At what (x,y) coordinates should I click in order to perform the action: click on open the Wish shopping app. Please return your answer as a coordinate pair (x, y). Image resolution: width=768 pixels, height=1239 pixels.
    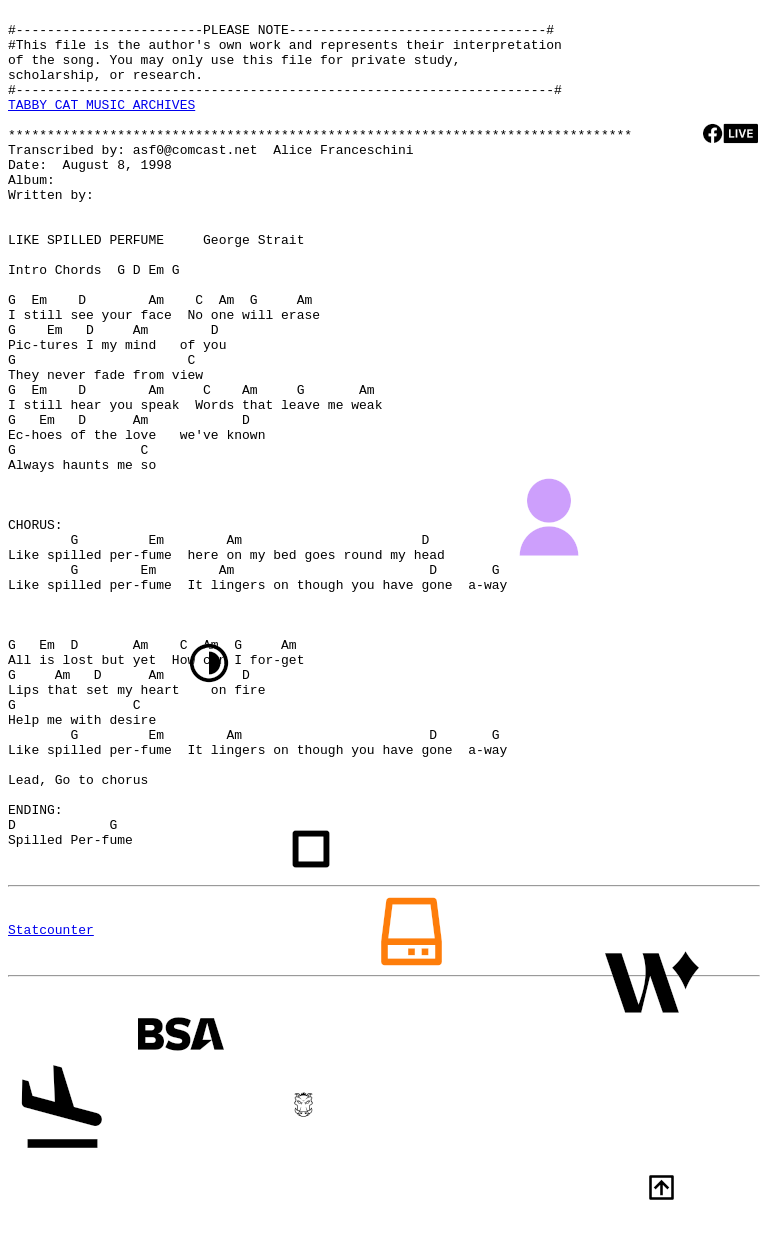
    Looking at the image, I should click on (652, 982).